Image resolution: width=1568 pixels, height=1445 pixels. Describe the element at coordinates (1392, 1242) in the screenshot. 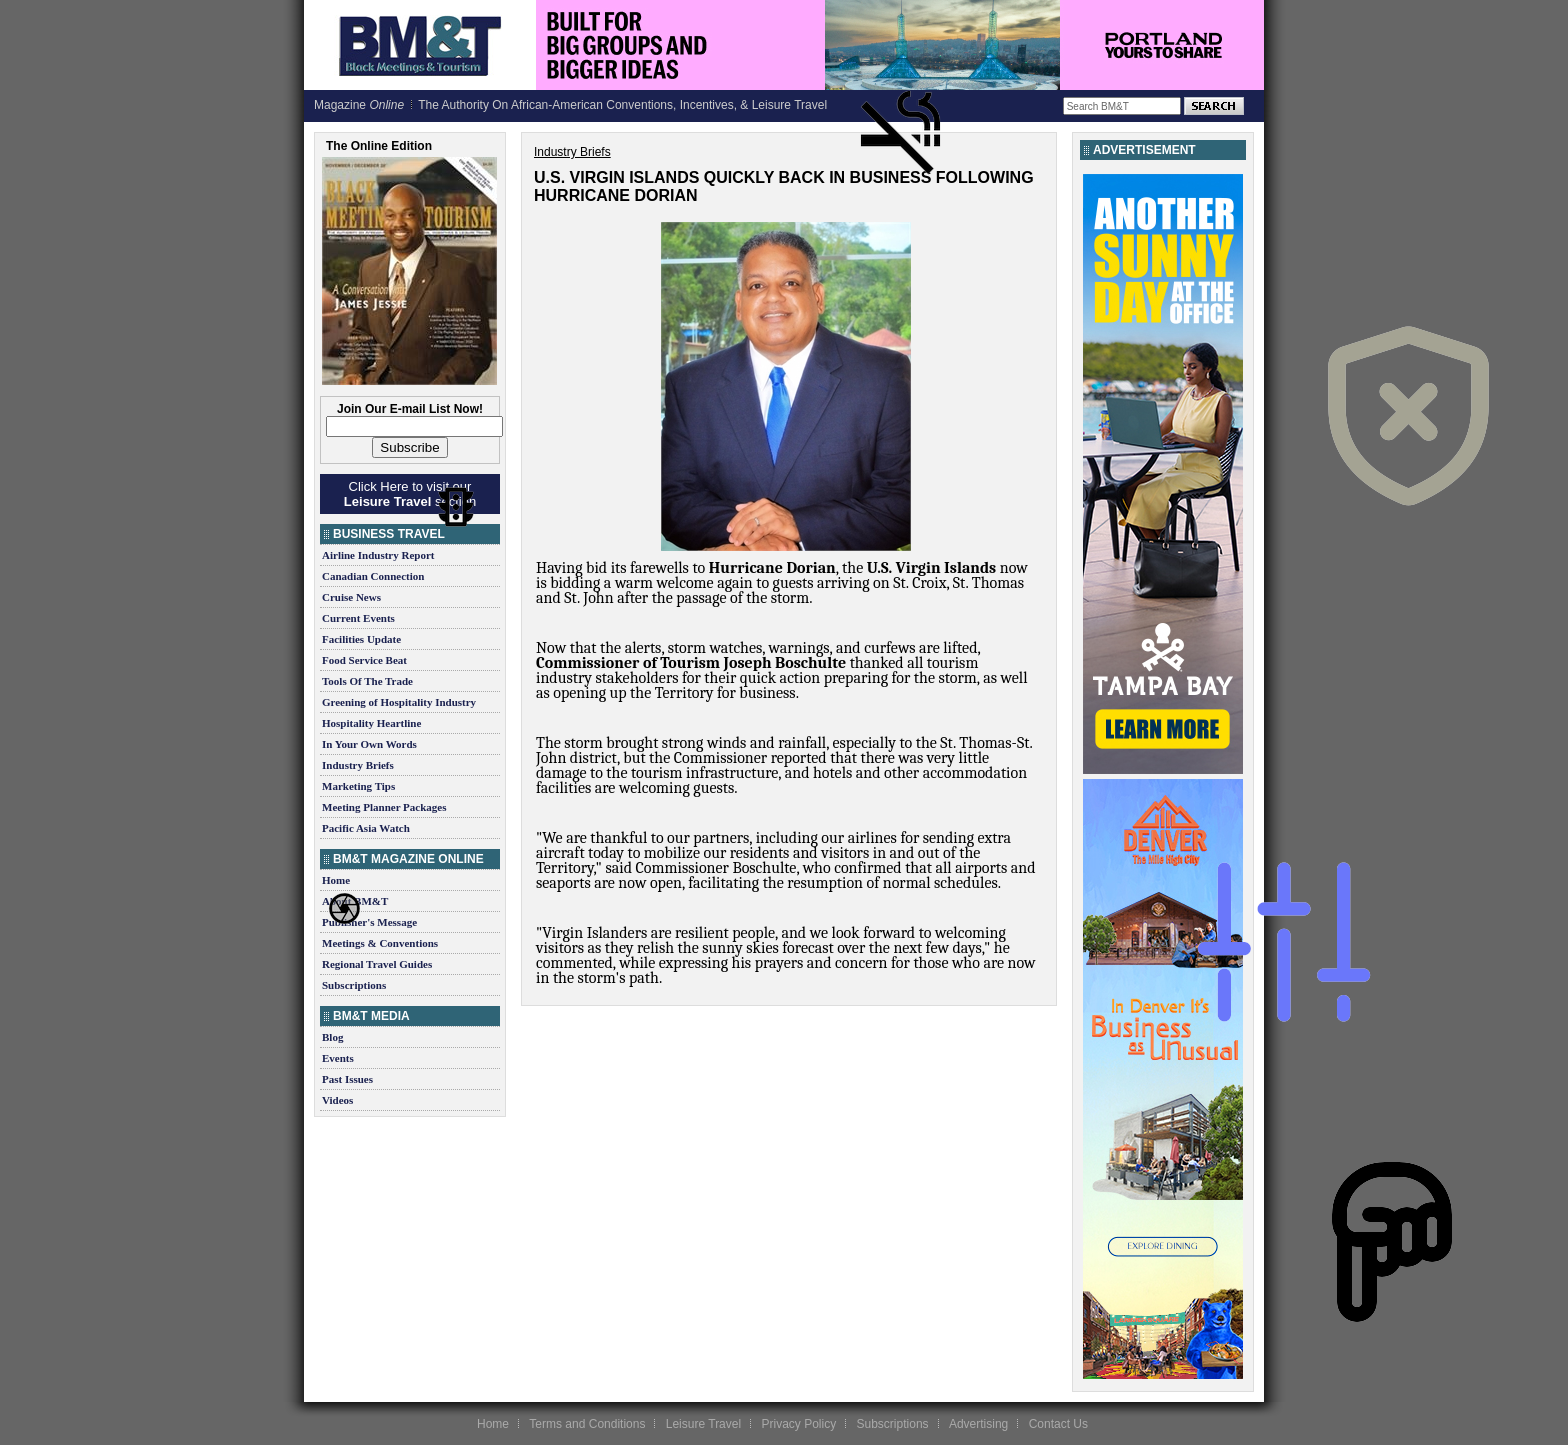

I see `scroll down for more content` at that location.